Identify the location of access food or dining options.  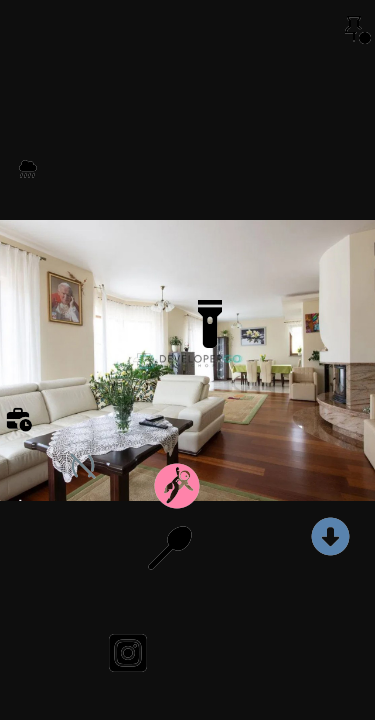
(170, 548).